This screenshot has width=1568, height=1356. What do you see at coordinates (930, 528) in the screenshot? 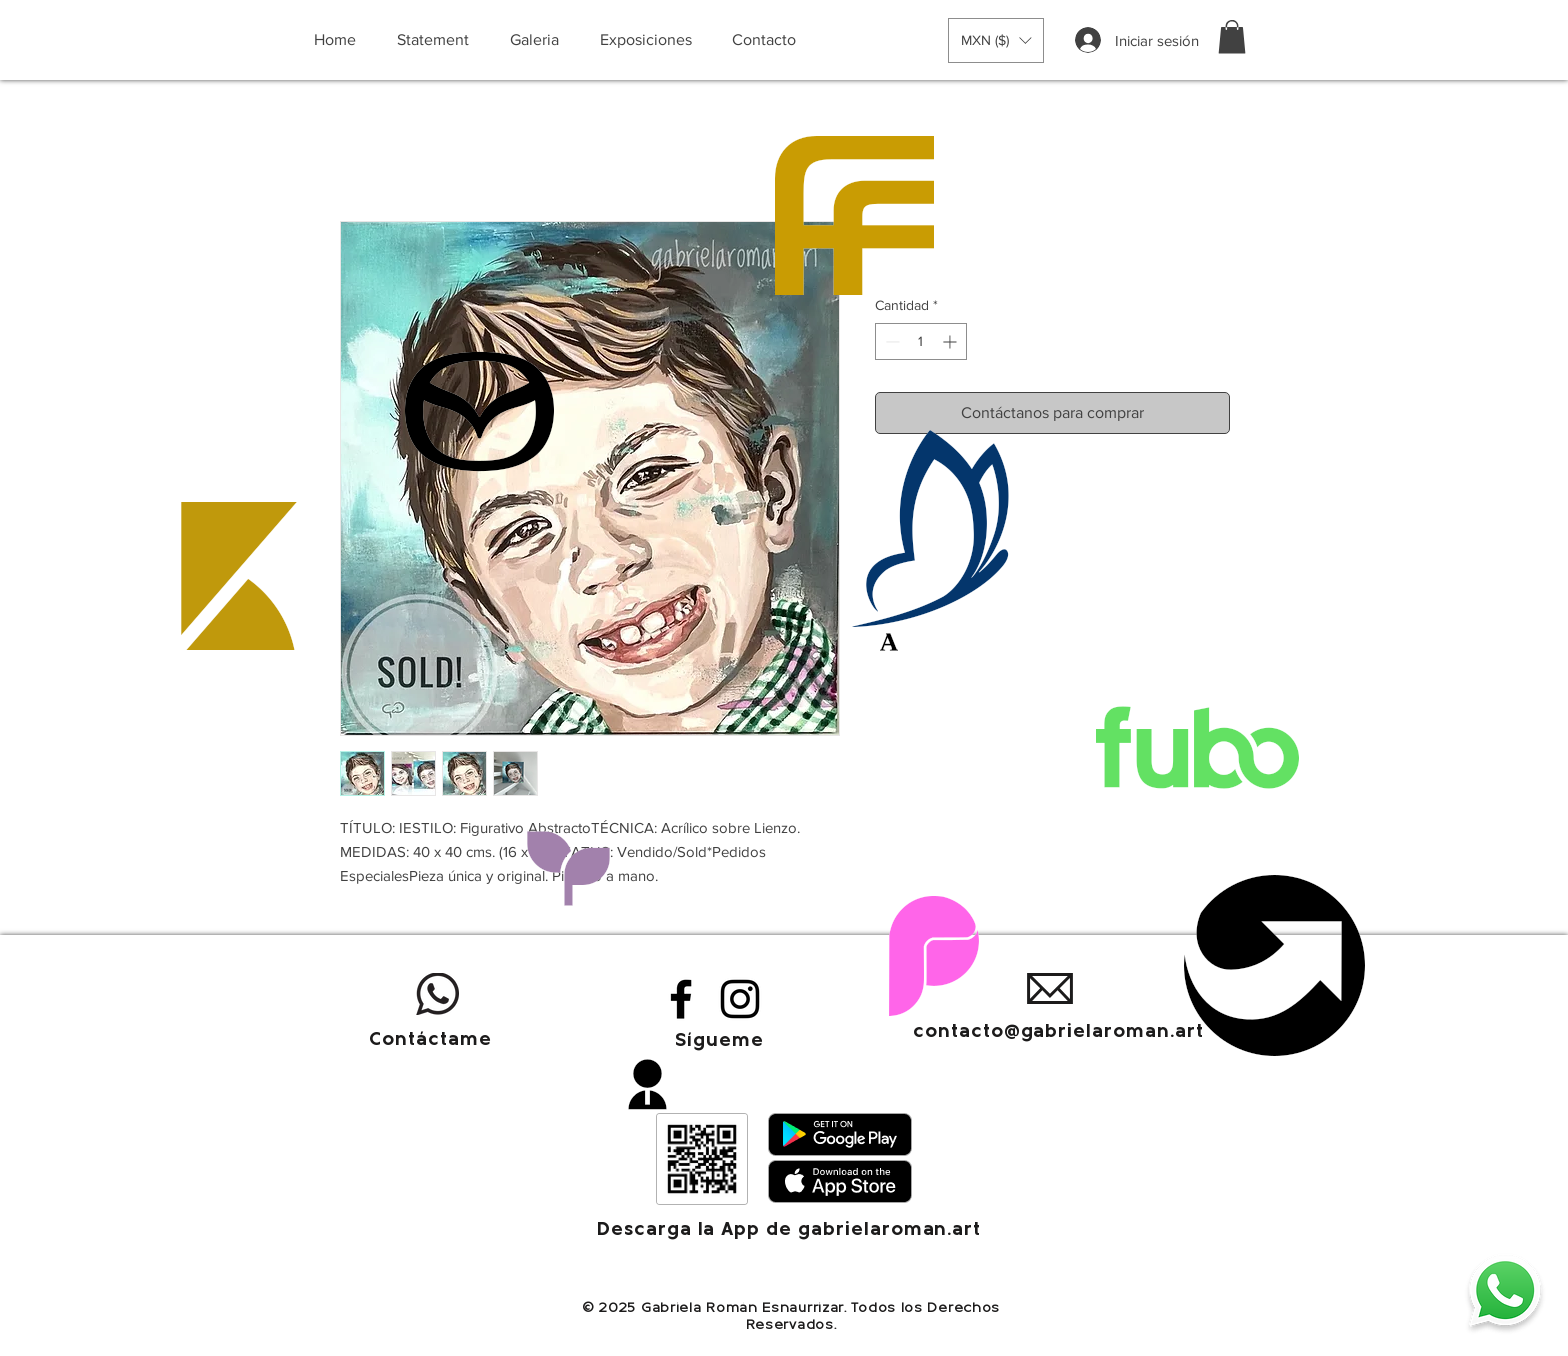
I see `open the Veepee app` at bounding box center [930, 528].